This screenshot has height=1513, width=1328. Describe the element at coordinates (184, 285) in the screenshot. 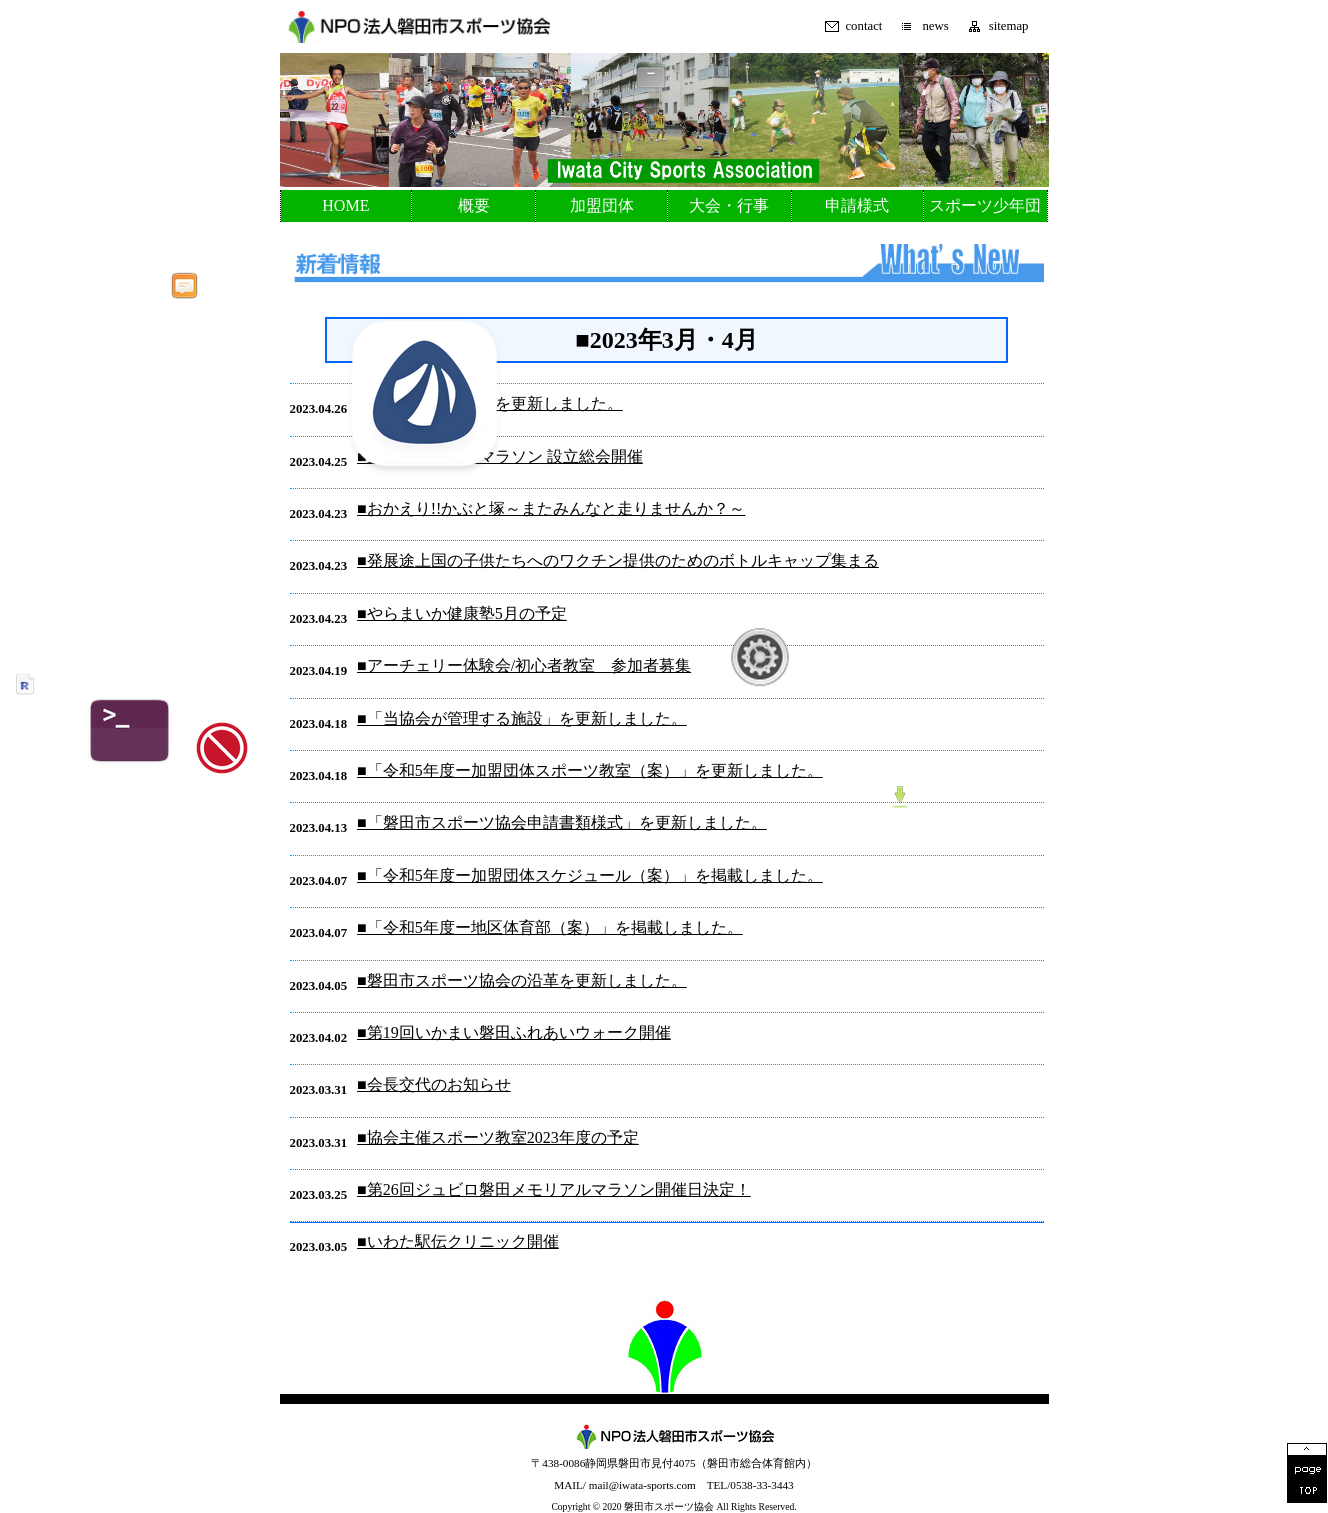

I see `open chatty messaging app` at that location.